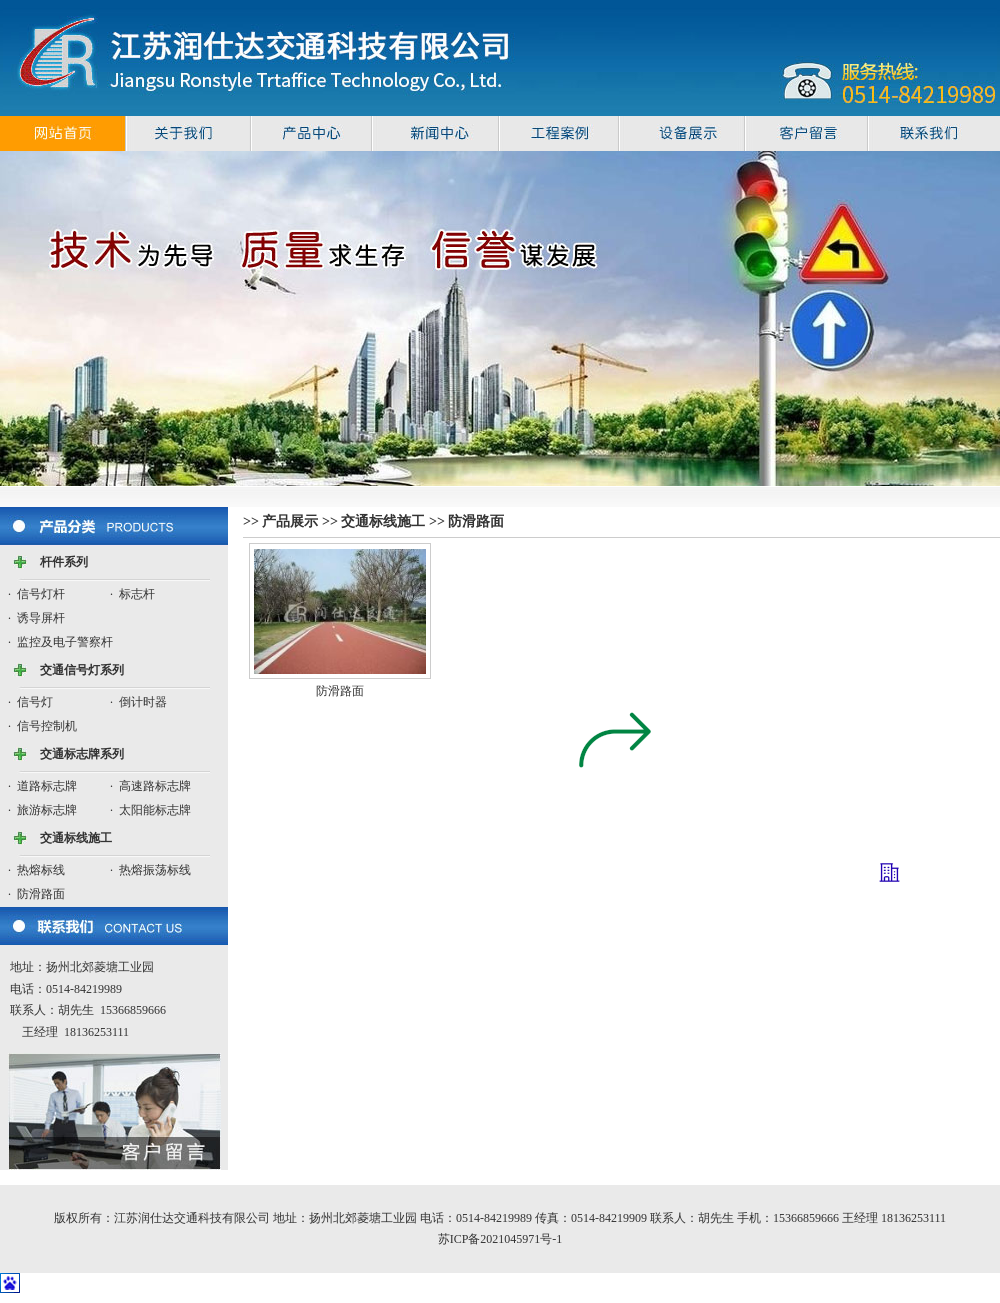  What do you see at coordinates (615, 740) in the screenshot?
I see `share or forward content` at bounding box center [615, 740].